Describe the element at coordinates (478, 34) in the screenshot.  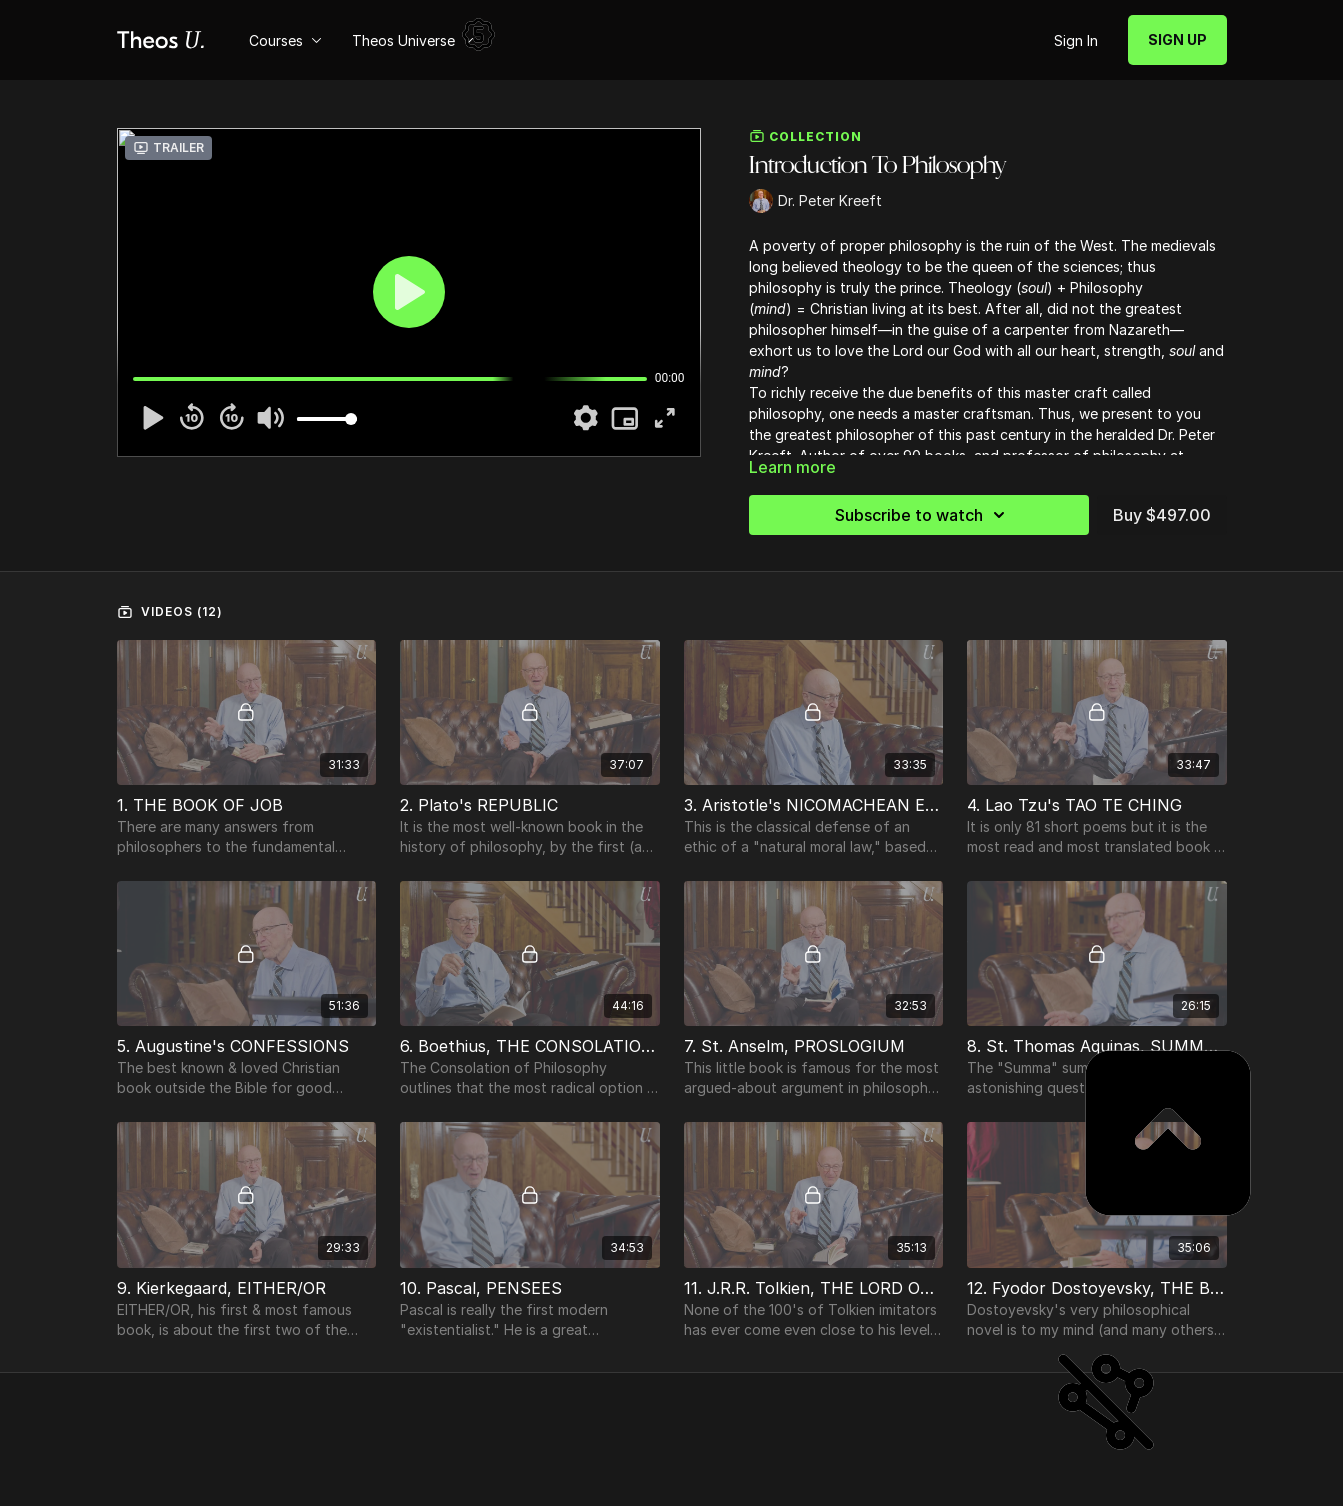
I see `indicates a level 5 ranking or badge` at that location.